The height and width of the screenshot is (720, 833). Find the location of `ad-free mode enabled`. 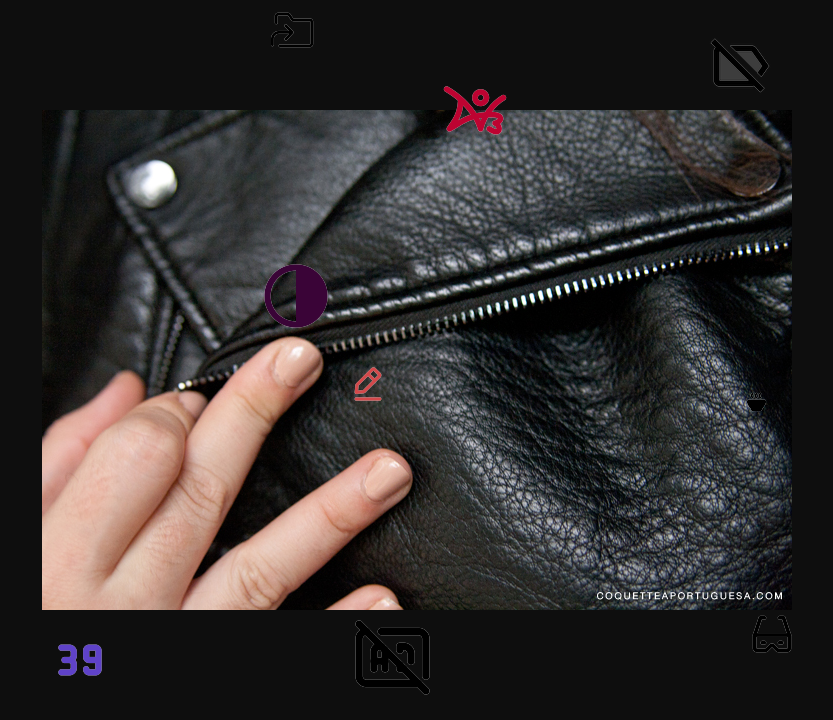

ad-free mode enabled is located at coordinates (392, 657).